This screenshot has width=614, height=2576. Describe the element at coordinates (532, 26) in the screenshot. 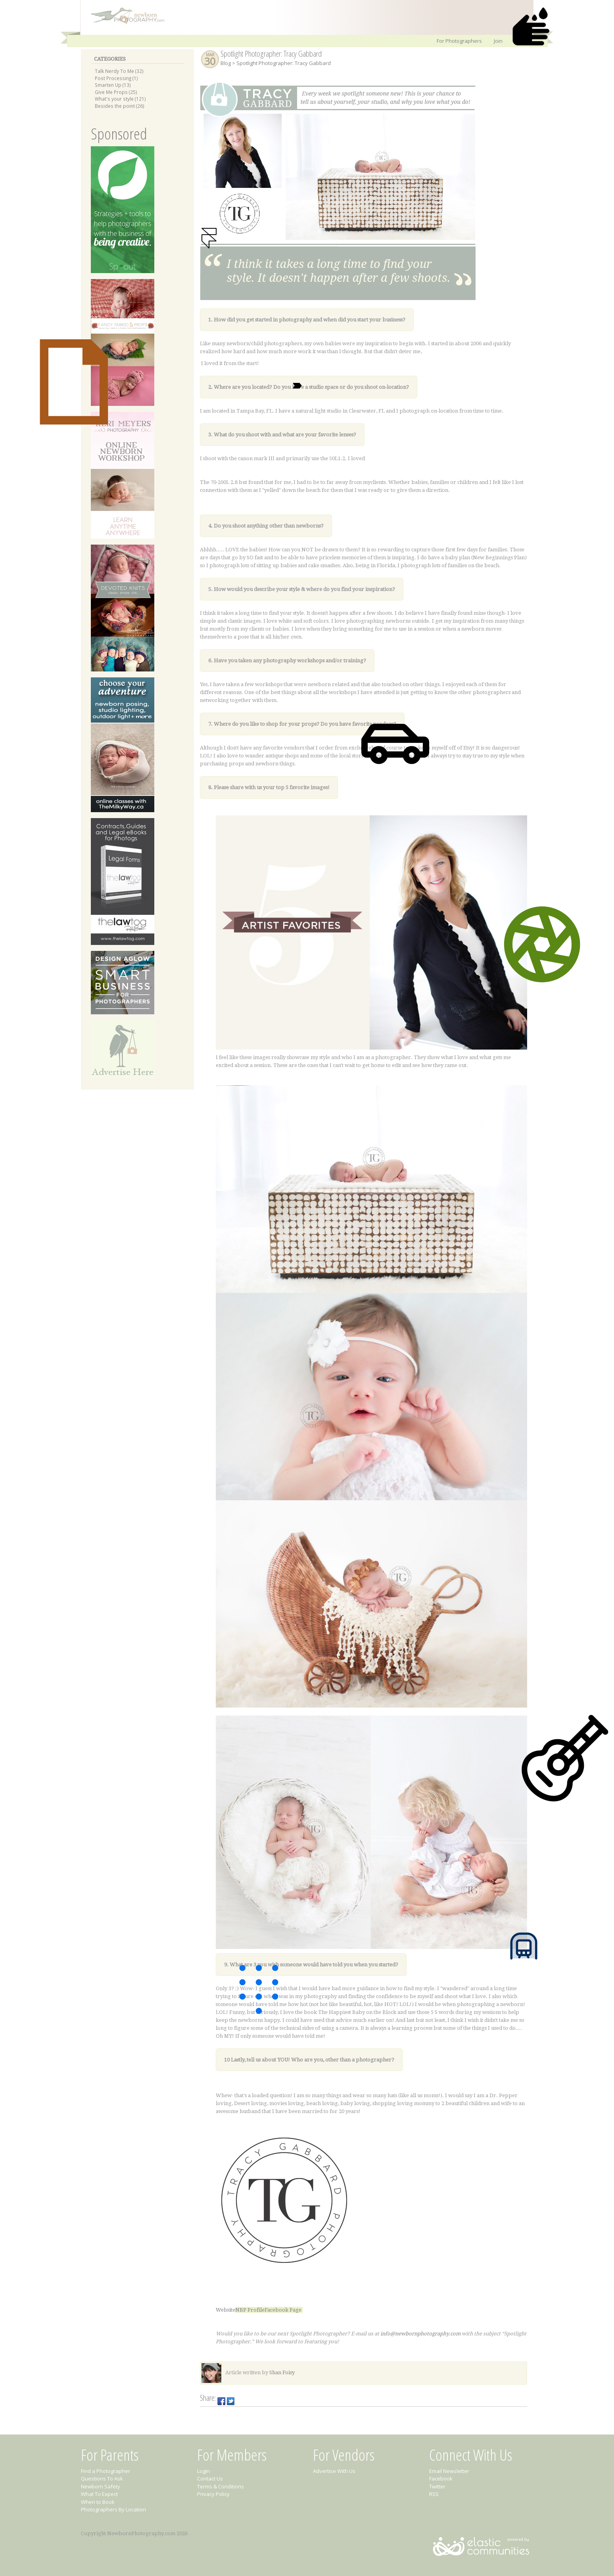

I see `wash your hands reminder` at that location.